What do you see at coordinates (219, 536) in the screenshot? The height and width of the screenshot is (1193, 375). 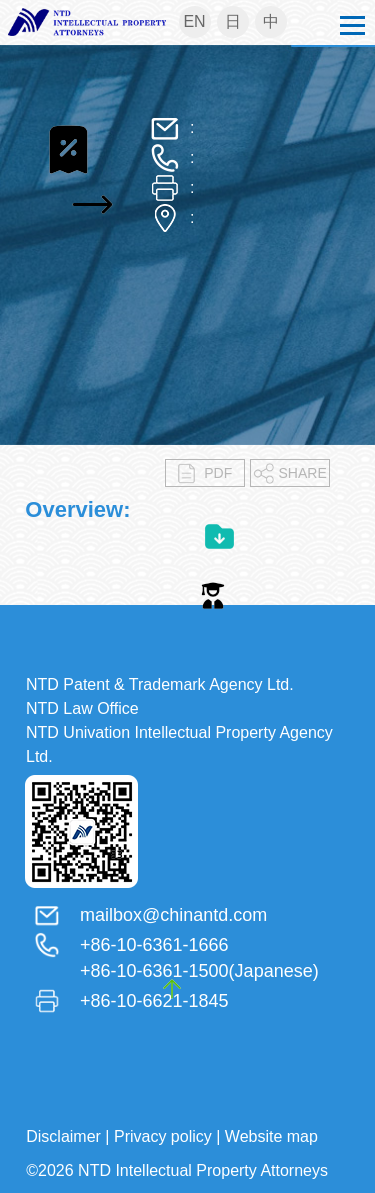 I see `download files to this folder` at bounding box center [219, 536].